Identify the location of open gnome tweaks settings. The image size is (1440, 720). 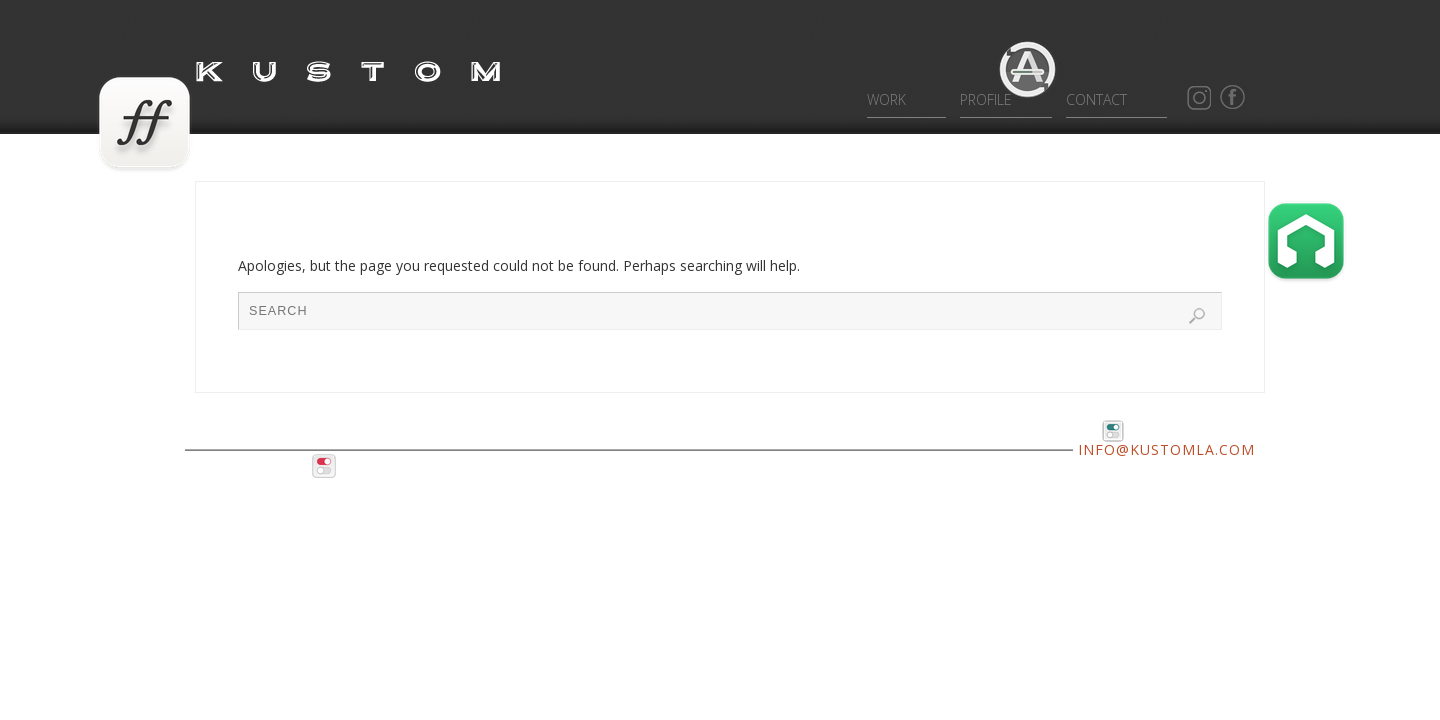
(324, 466).